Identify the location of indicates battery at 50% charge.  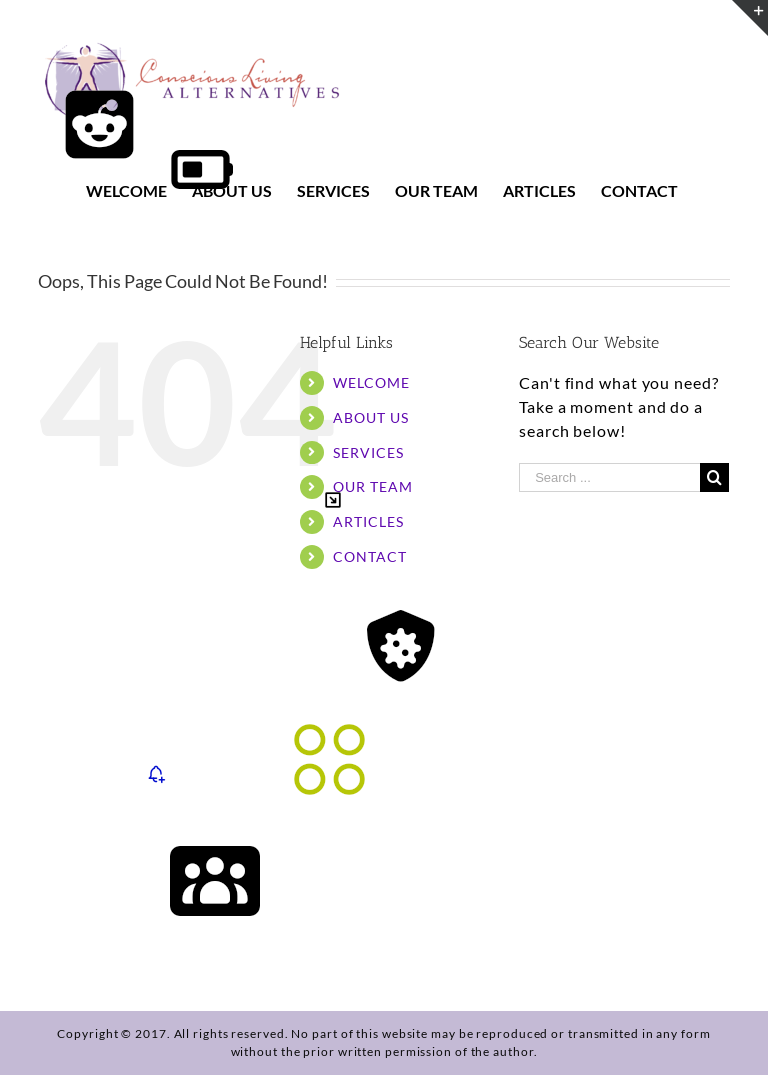
(200, 169).